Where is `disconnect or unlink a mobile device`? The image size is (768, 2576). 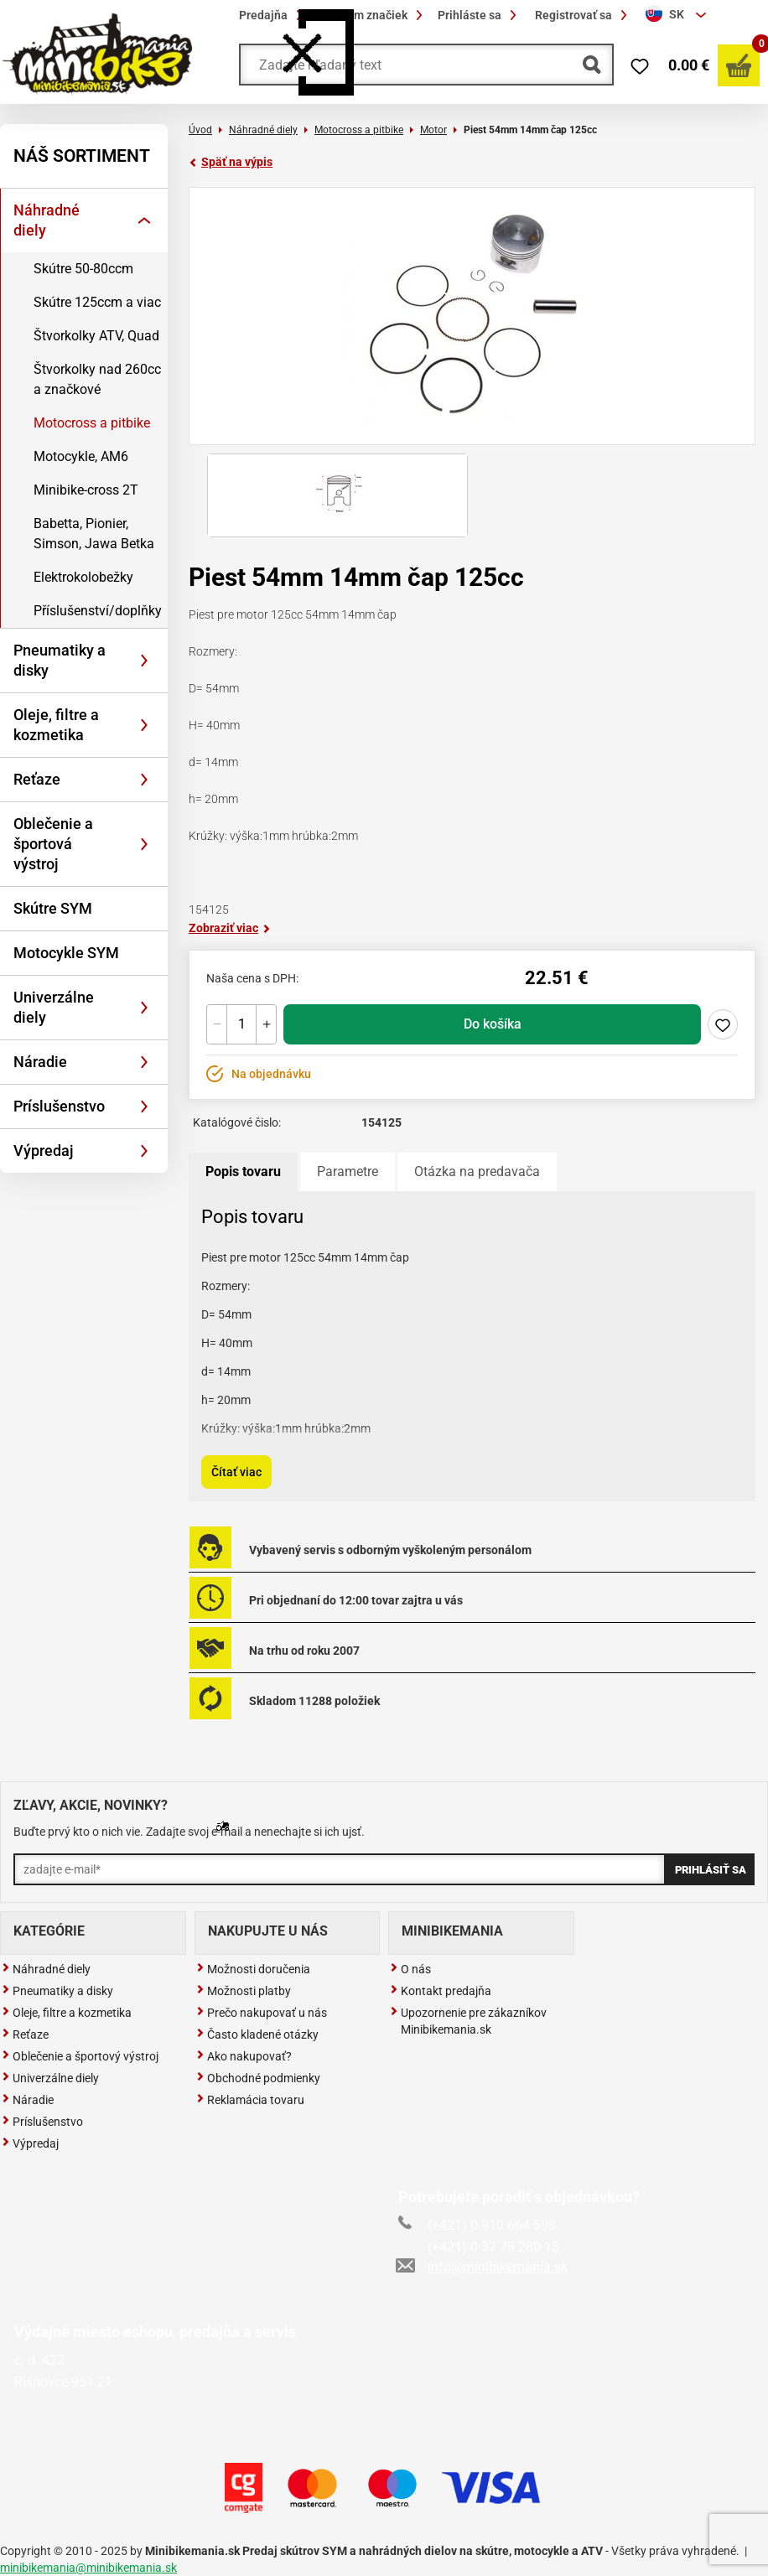 disconnect or unlink a mobile device is located at coordinates (318, 52).